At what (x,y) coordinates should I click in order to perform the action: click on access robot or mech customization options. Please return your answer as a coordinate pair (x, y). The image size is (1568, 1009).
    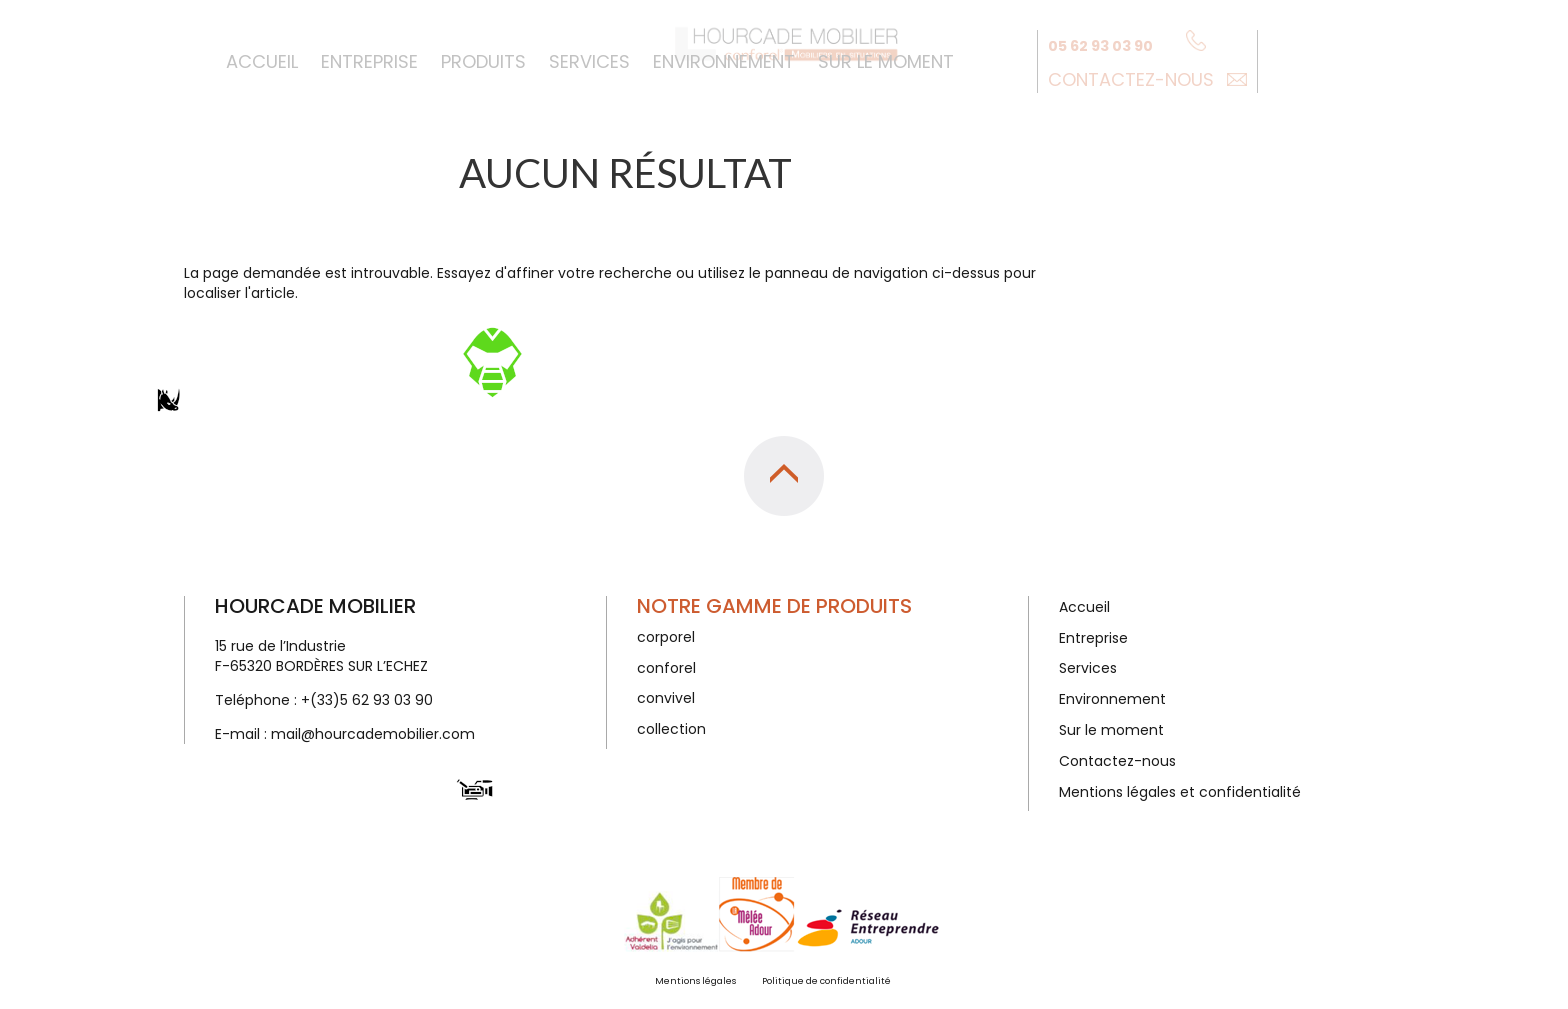
    Looking at the image, I should click on (492, 362).